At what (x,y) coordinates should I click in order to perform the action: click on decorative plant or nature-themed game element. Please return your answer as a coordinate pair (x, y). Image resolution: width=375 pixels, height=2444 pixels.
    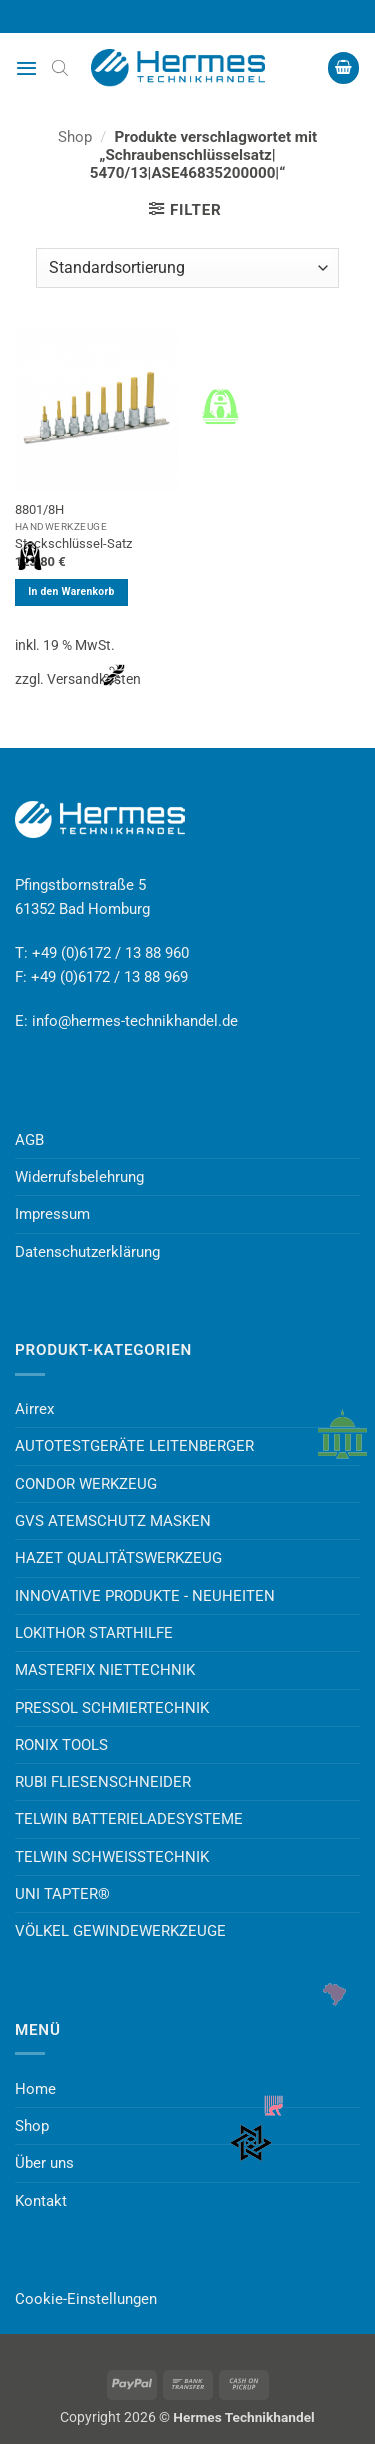
    Looking at the image, I should click on (114, 675).